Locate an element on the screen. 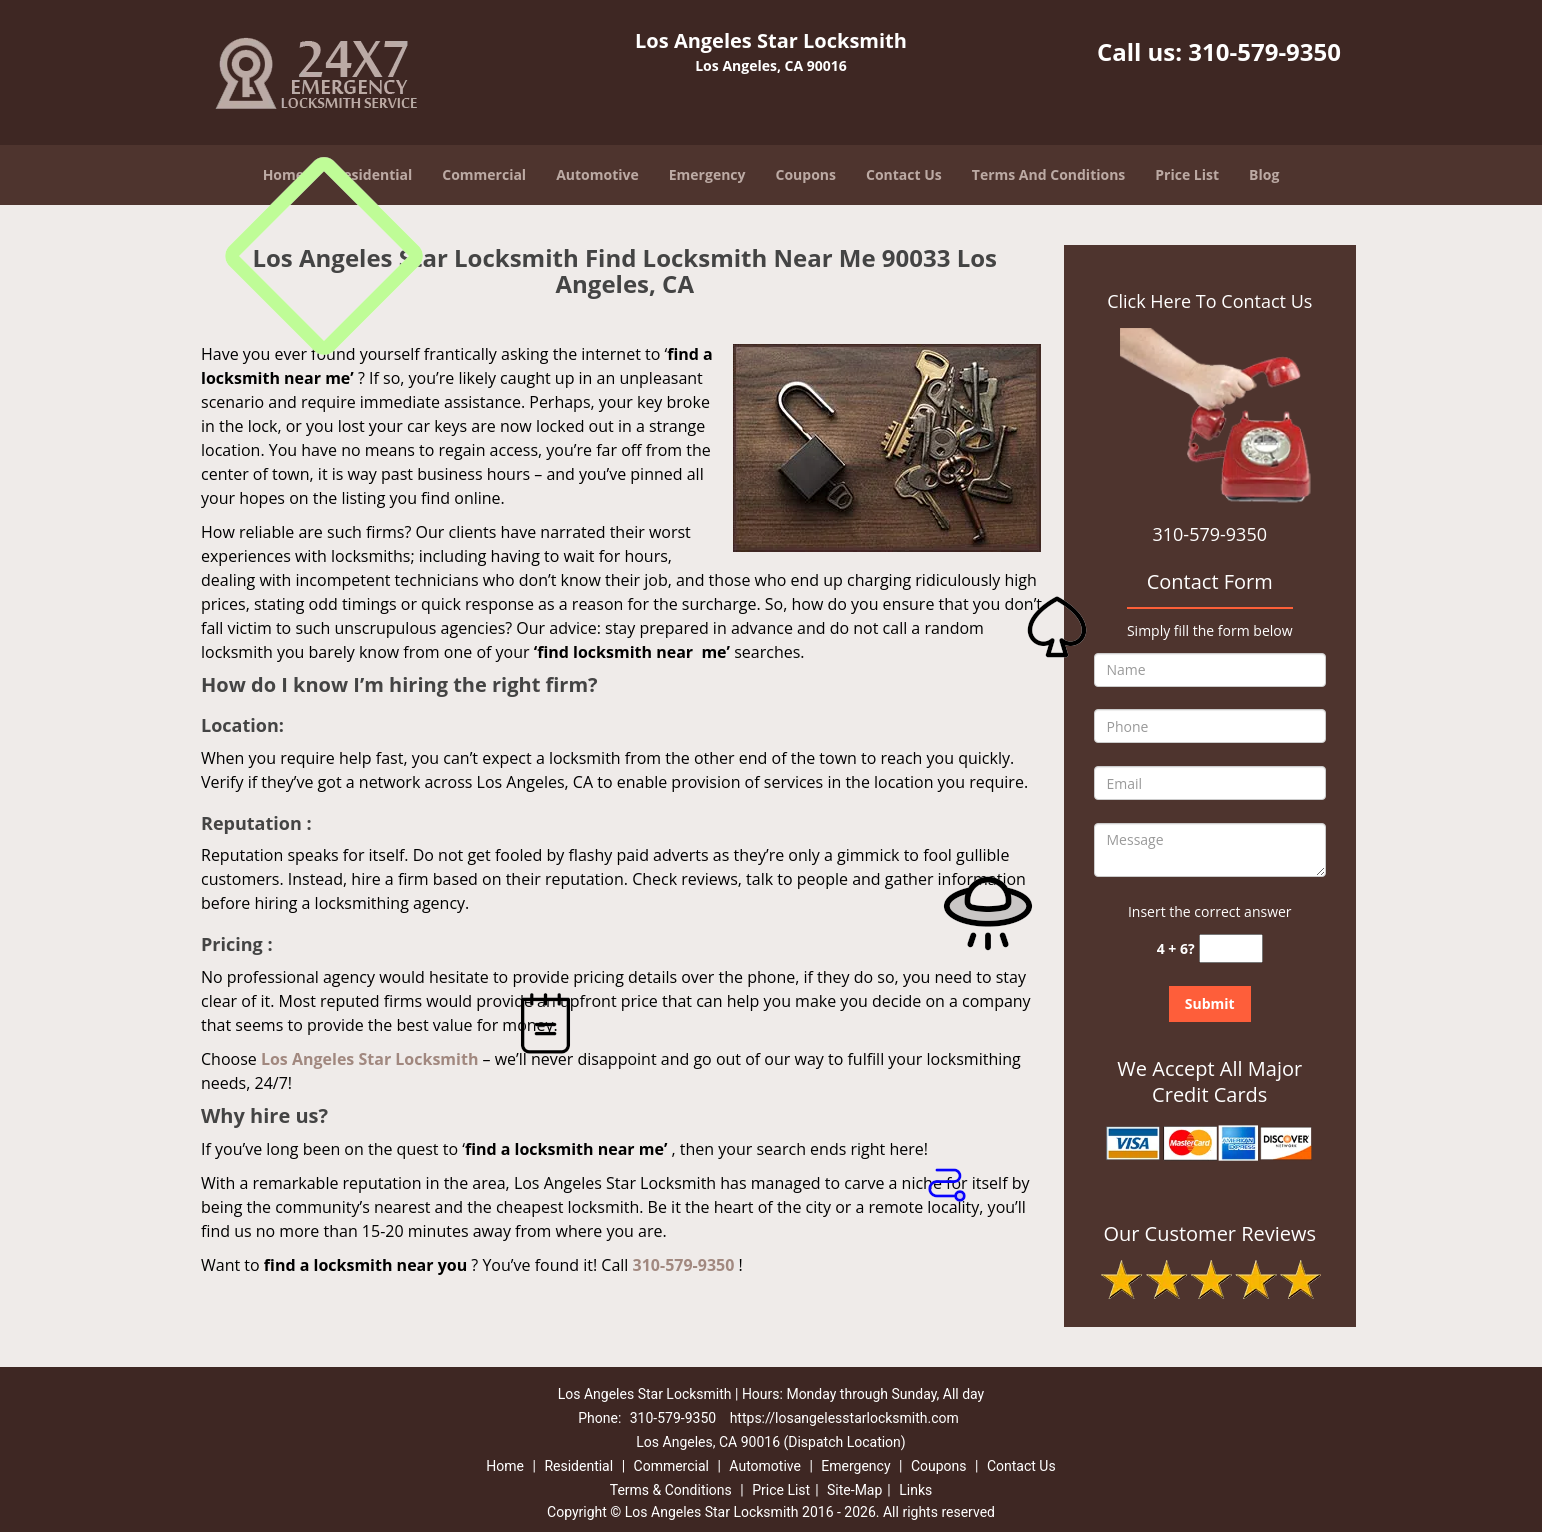 The height and width of the screenshot is (1532, 1542). open notes or notepad app is located at coordinates (545, 1024).